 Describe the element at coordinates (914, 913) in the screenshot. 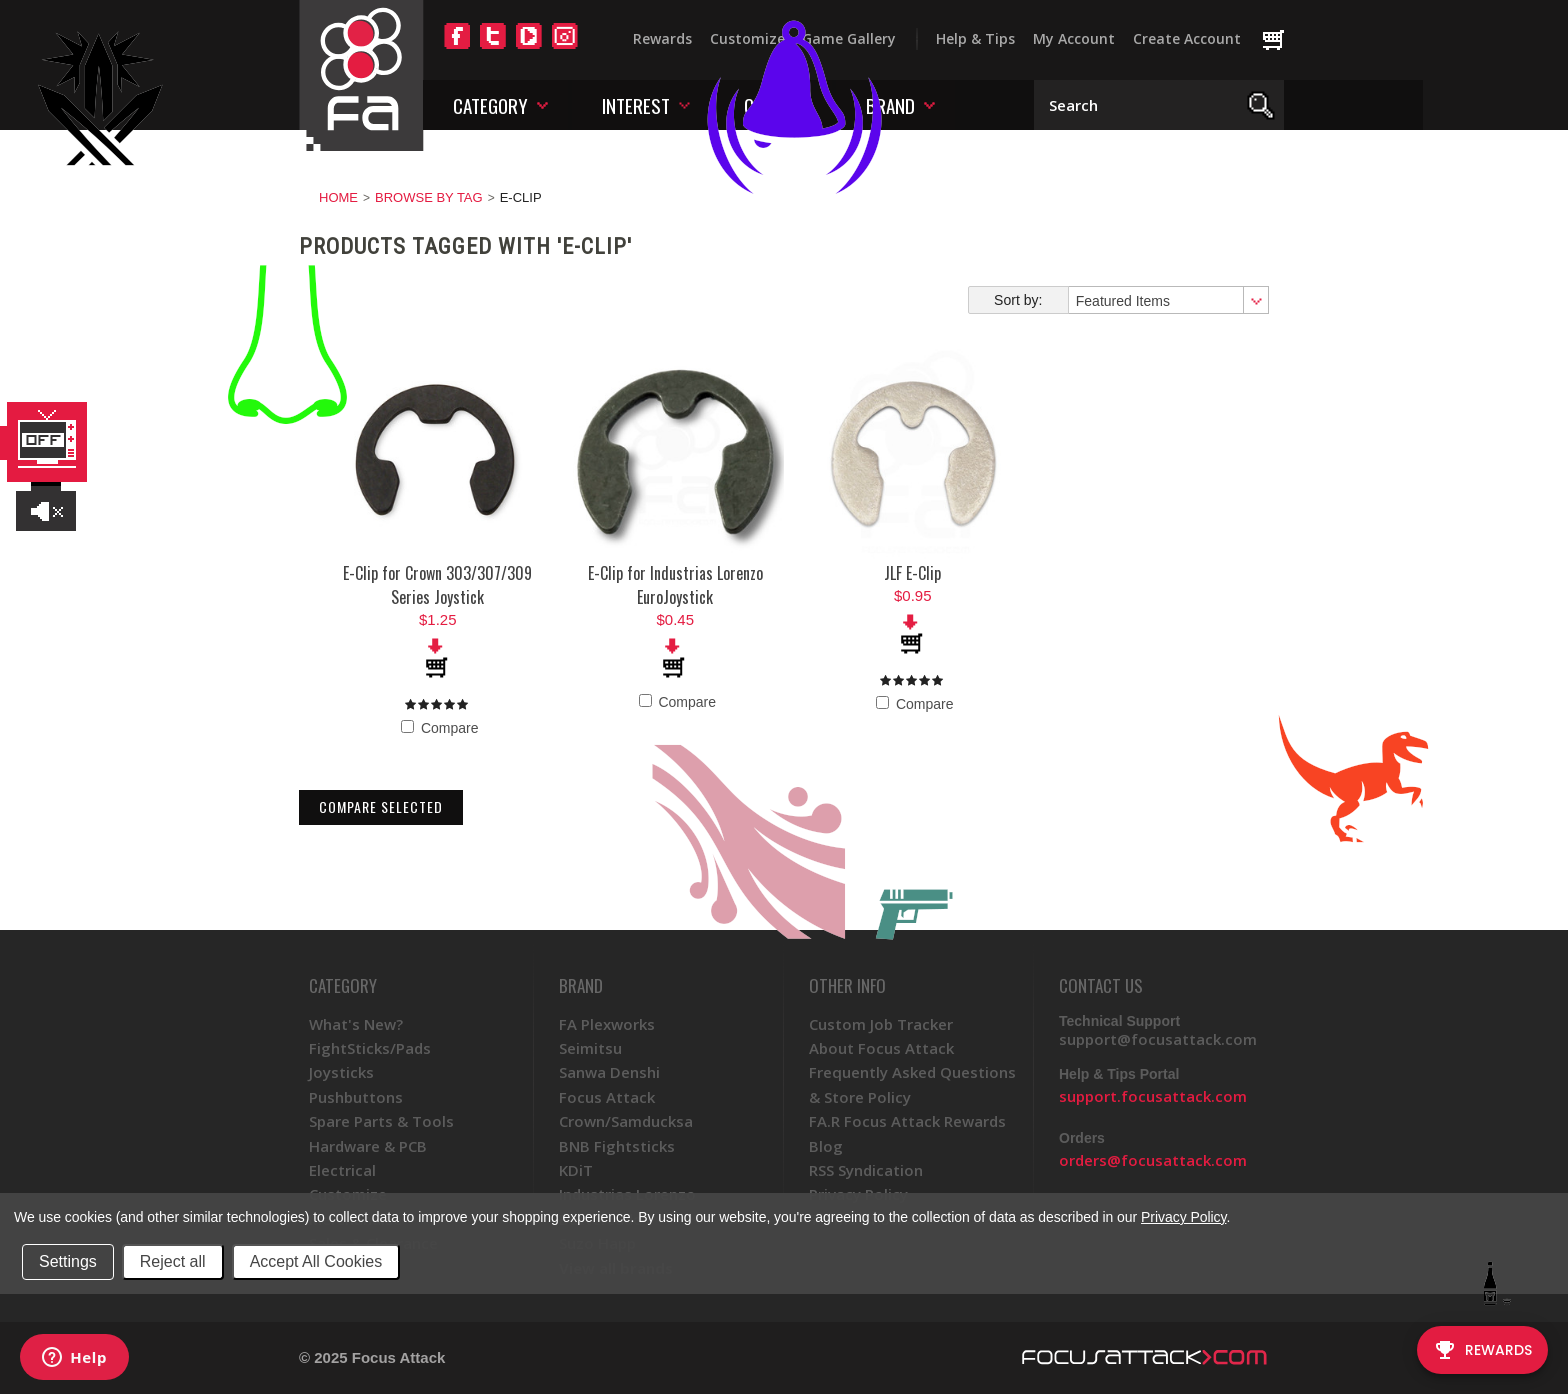

I see `access weapons or firearms in a game inventory` at that location.